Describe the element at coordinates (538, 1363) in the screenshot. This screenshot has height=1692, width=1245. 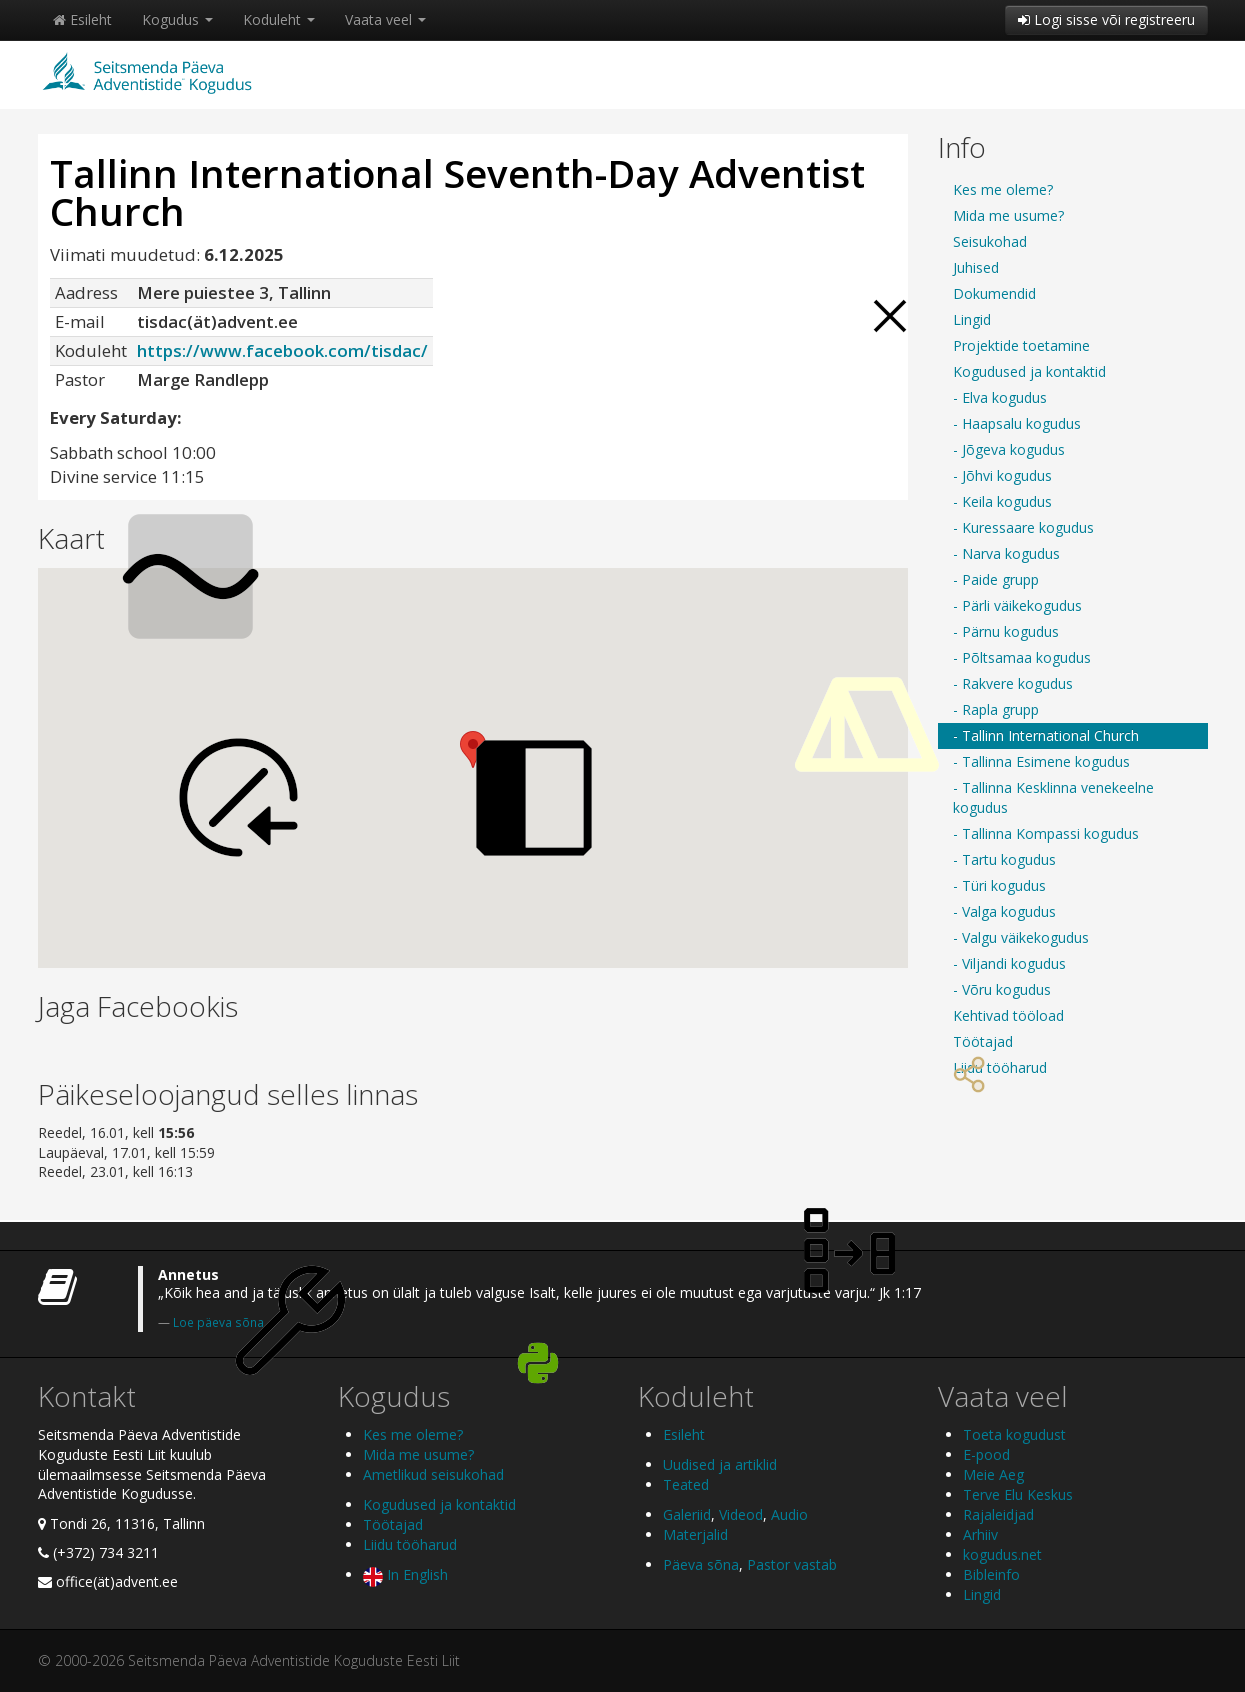
I see `python file or project indicator` at that location.